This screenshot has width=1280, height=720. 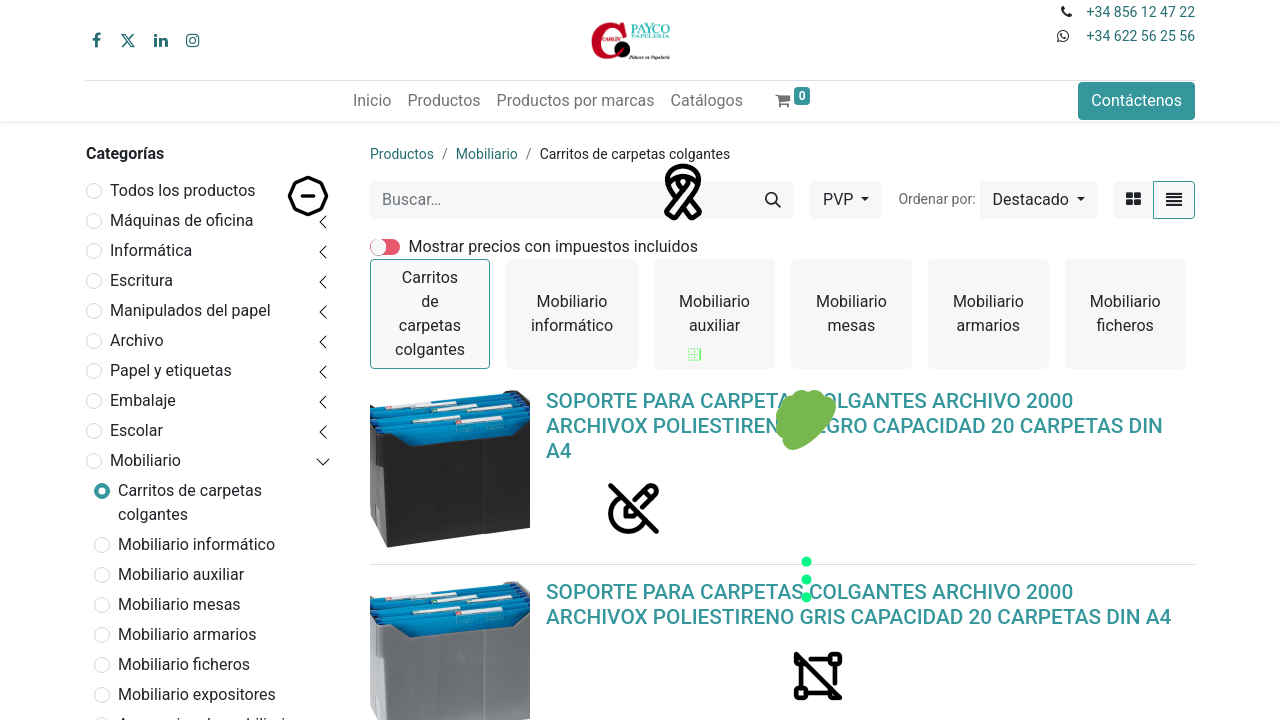 What do you see at coordinates (308, 196) in the screenshot?
I see `remove or delete an item` at bounding box center [308, 196].